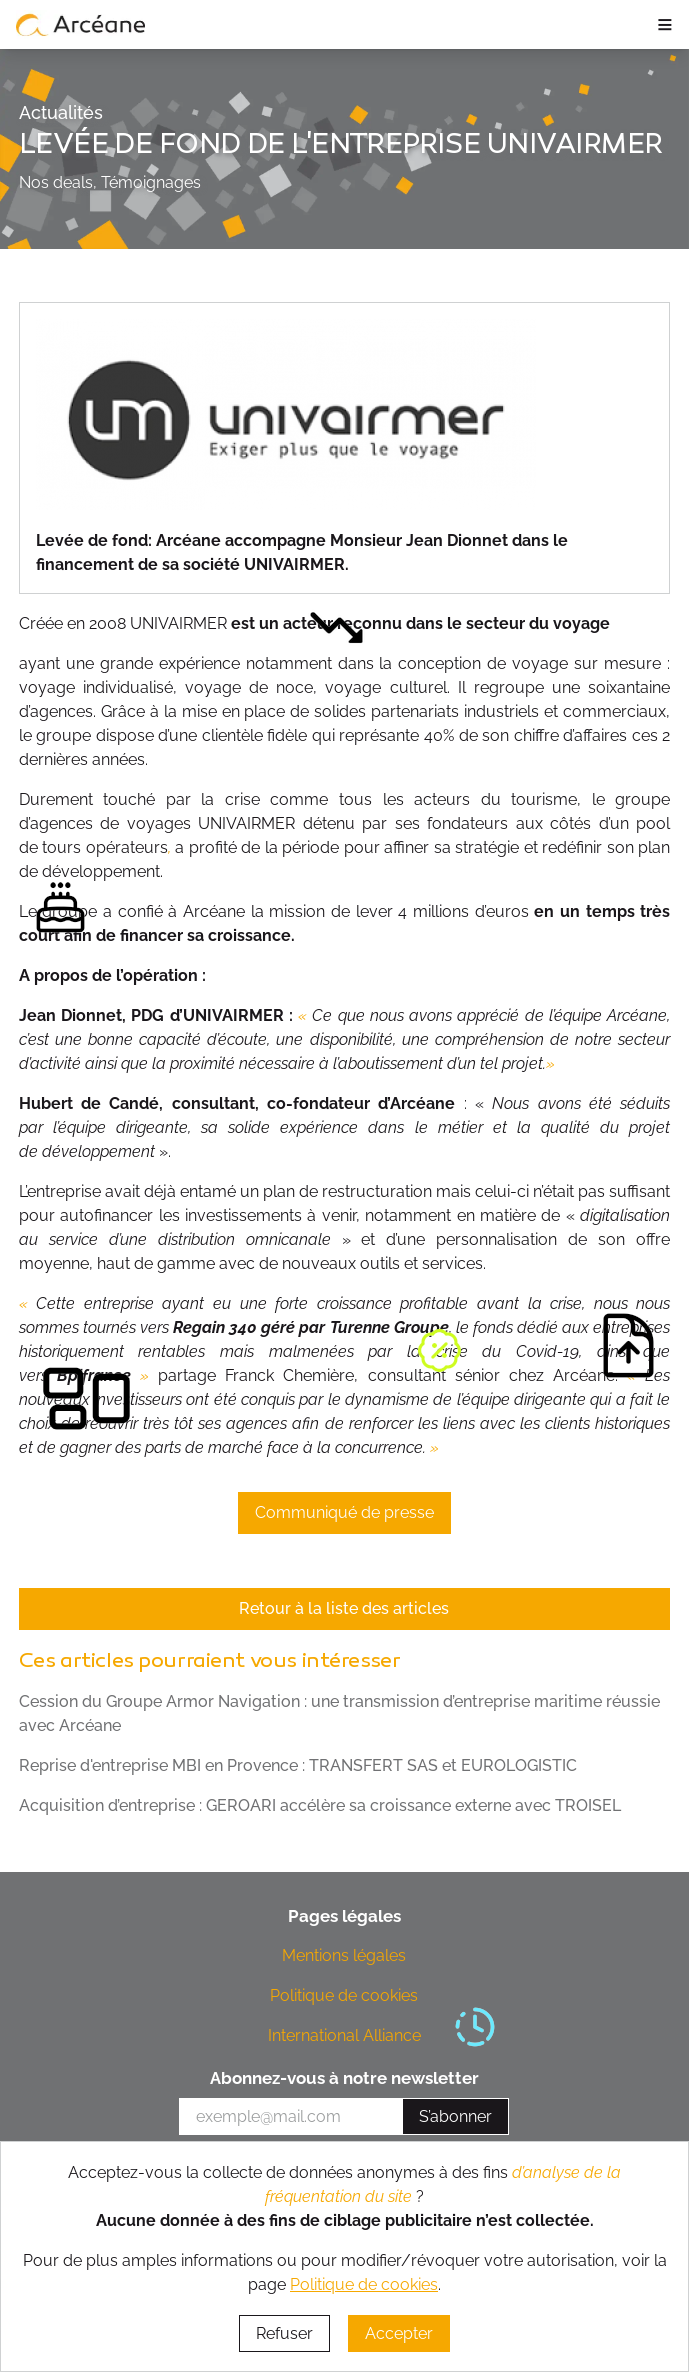 Image resolution: width=689 pixels, height=2372 pixels. I want to click on view available discounts or promotions, so click(439, 1350).